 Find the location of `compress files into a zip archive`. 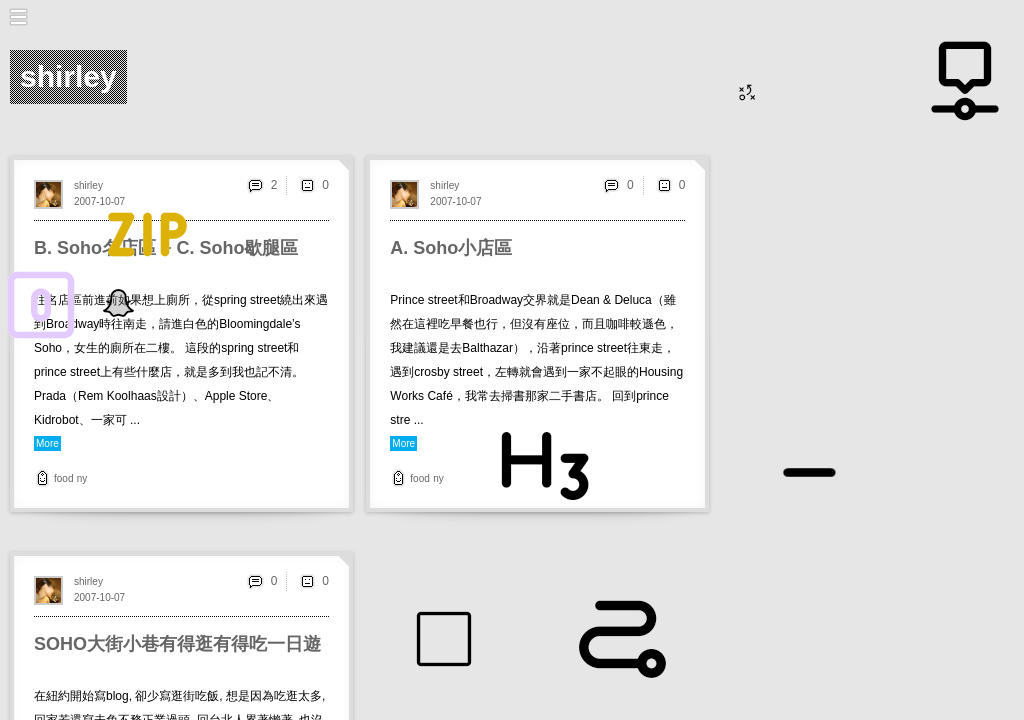

compress files into a zip archive is located at coordinates (147, 234).